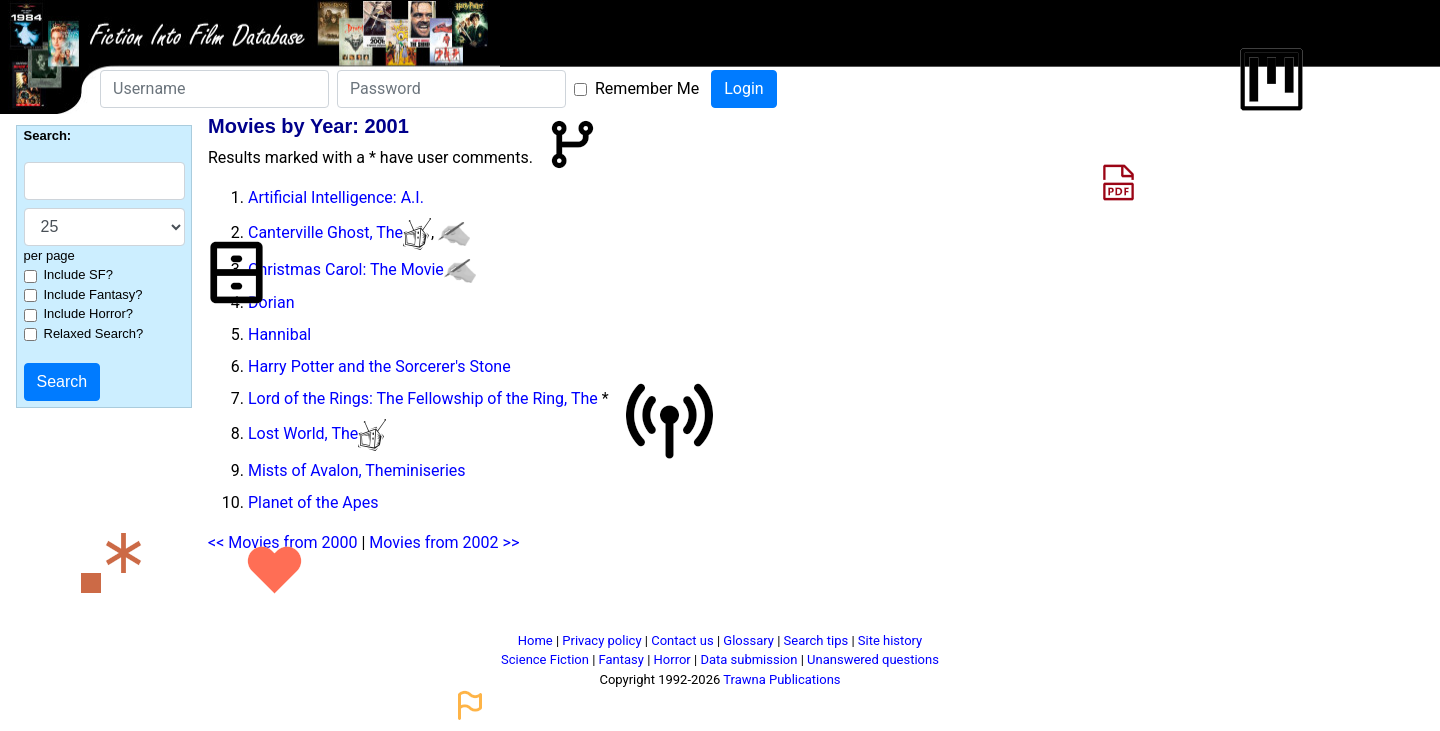  I want to click on open a PDF document, so click(1118, 182).